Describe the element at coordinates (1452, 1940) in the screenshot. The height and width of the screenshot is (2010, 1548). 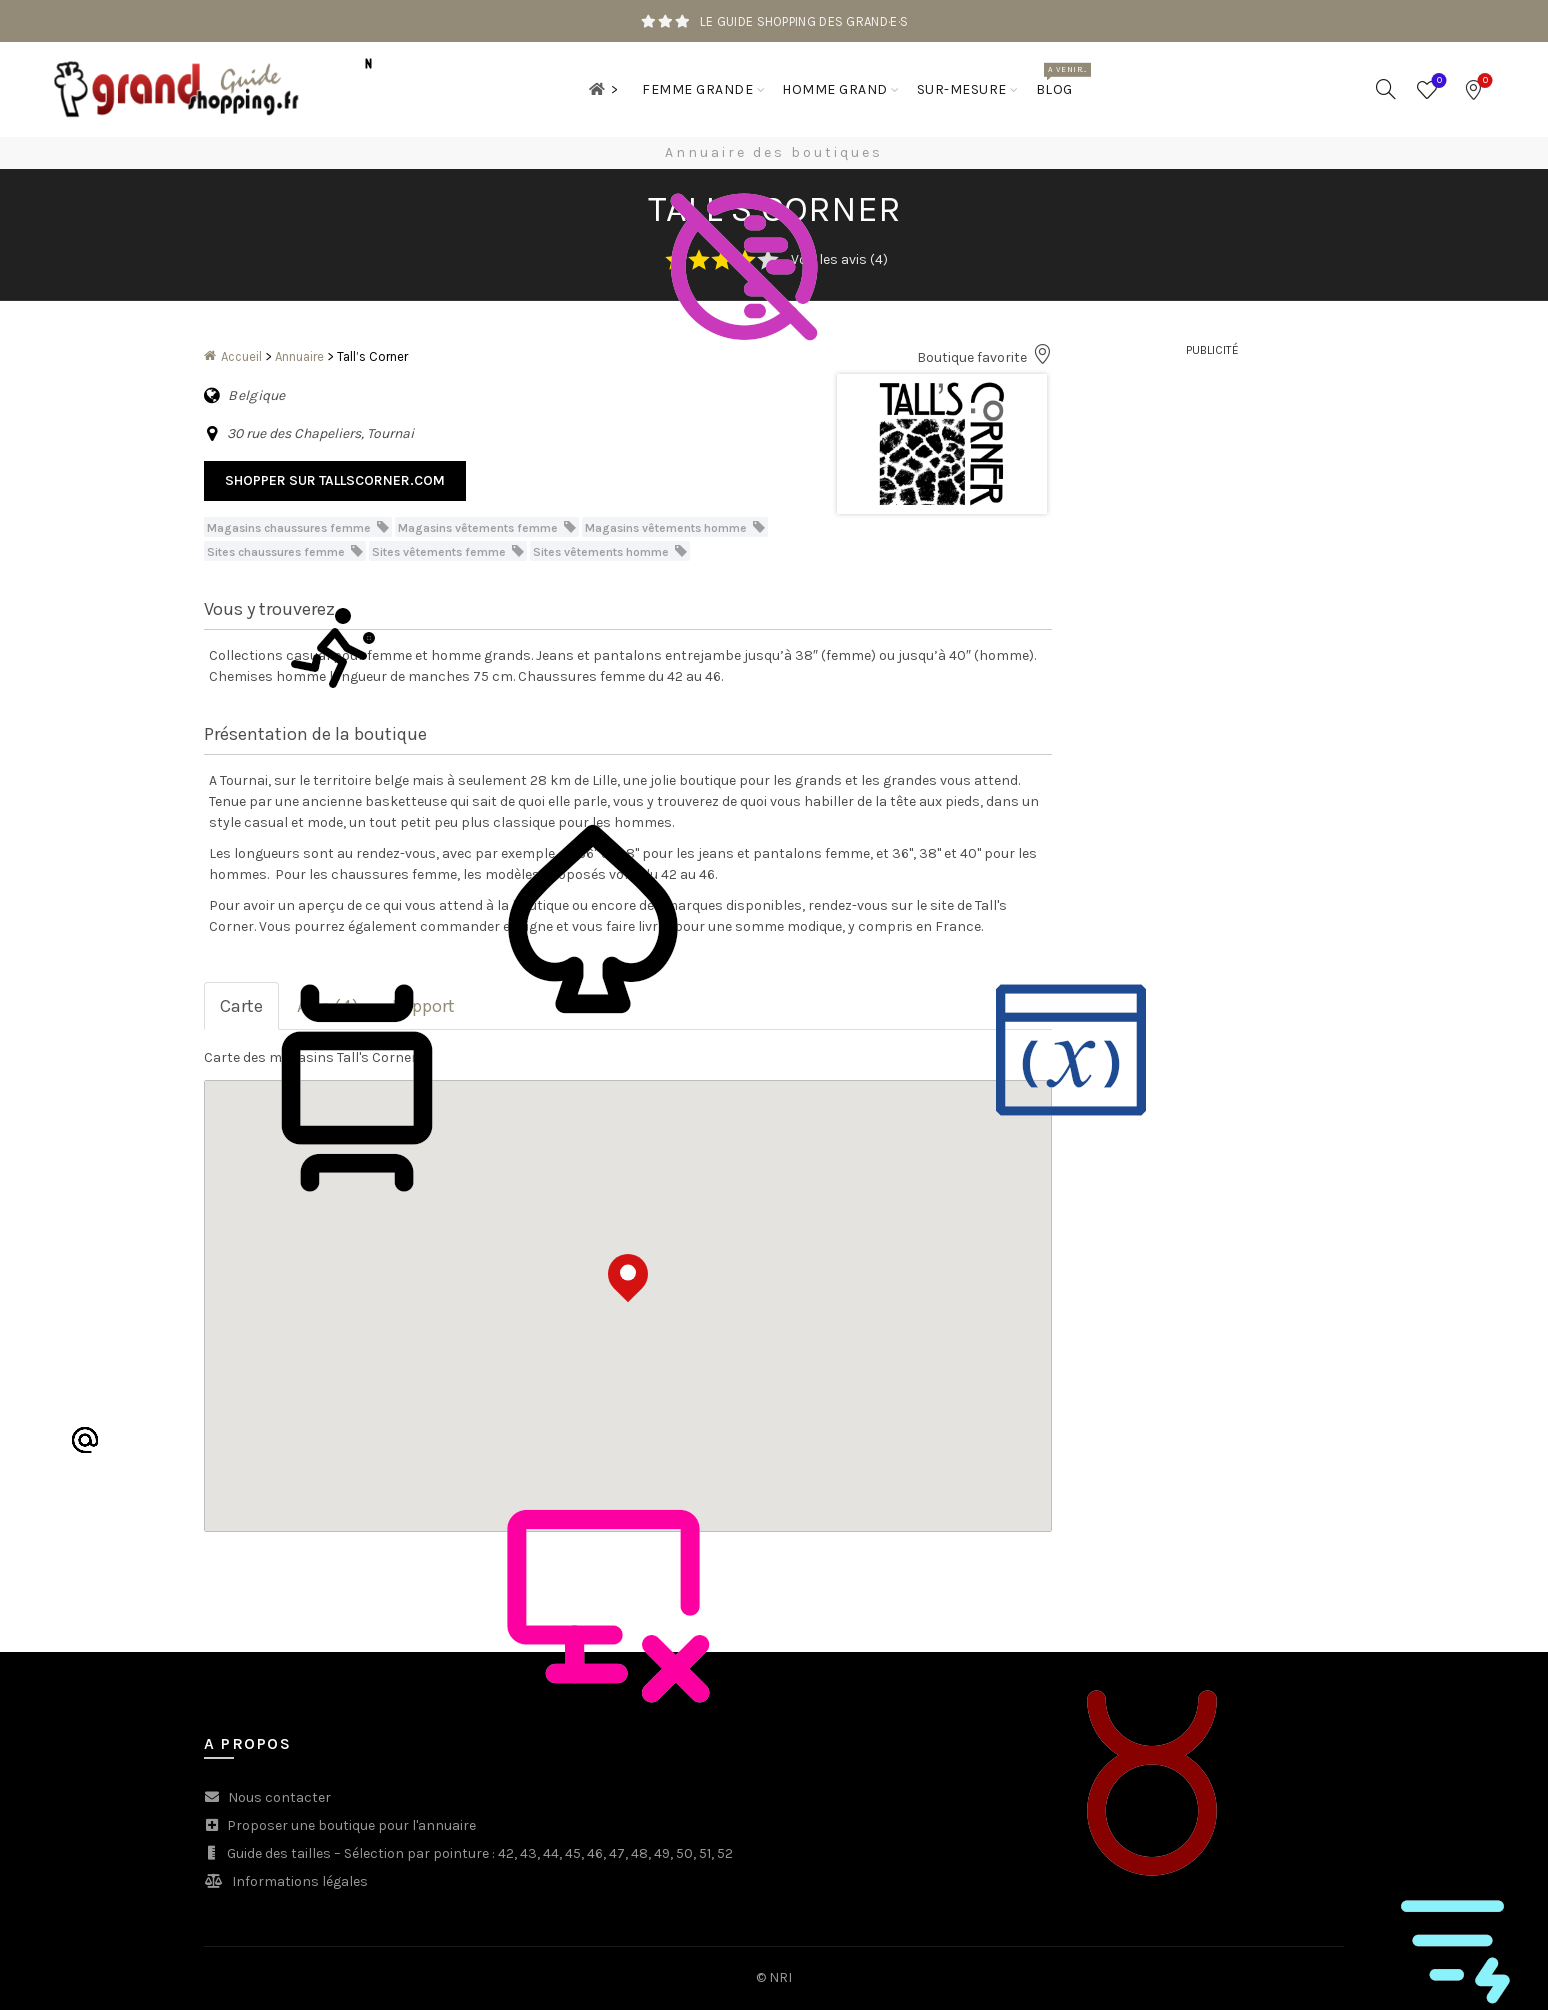
I see `apply quick filter settings` at that location.